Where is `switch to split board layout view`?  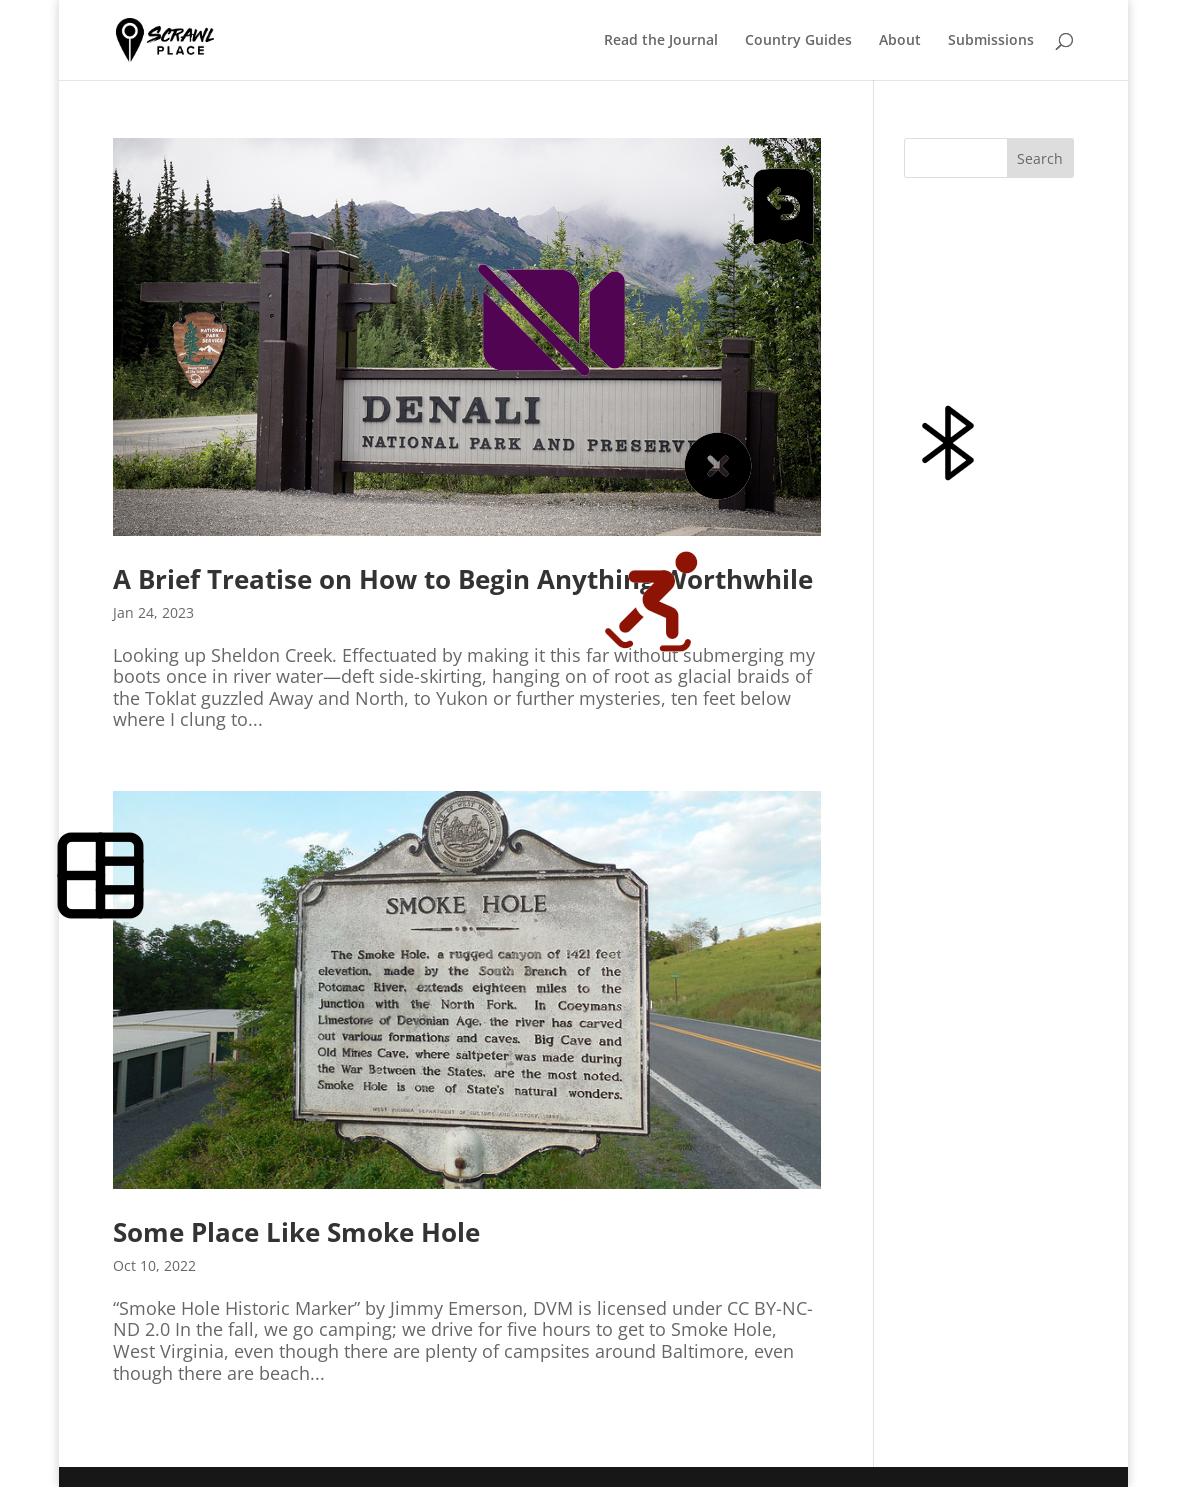
switch to split board layout view is located at coordinates (100, 875).